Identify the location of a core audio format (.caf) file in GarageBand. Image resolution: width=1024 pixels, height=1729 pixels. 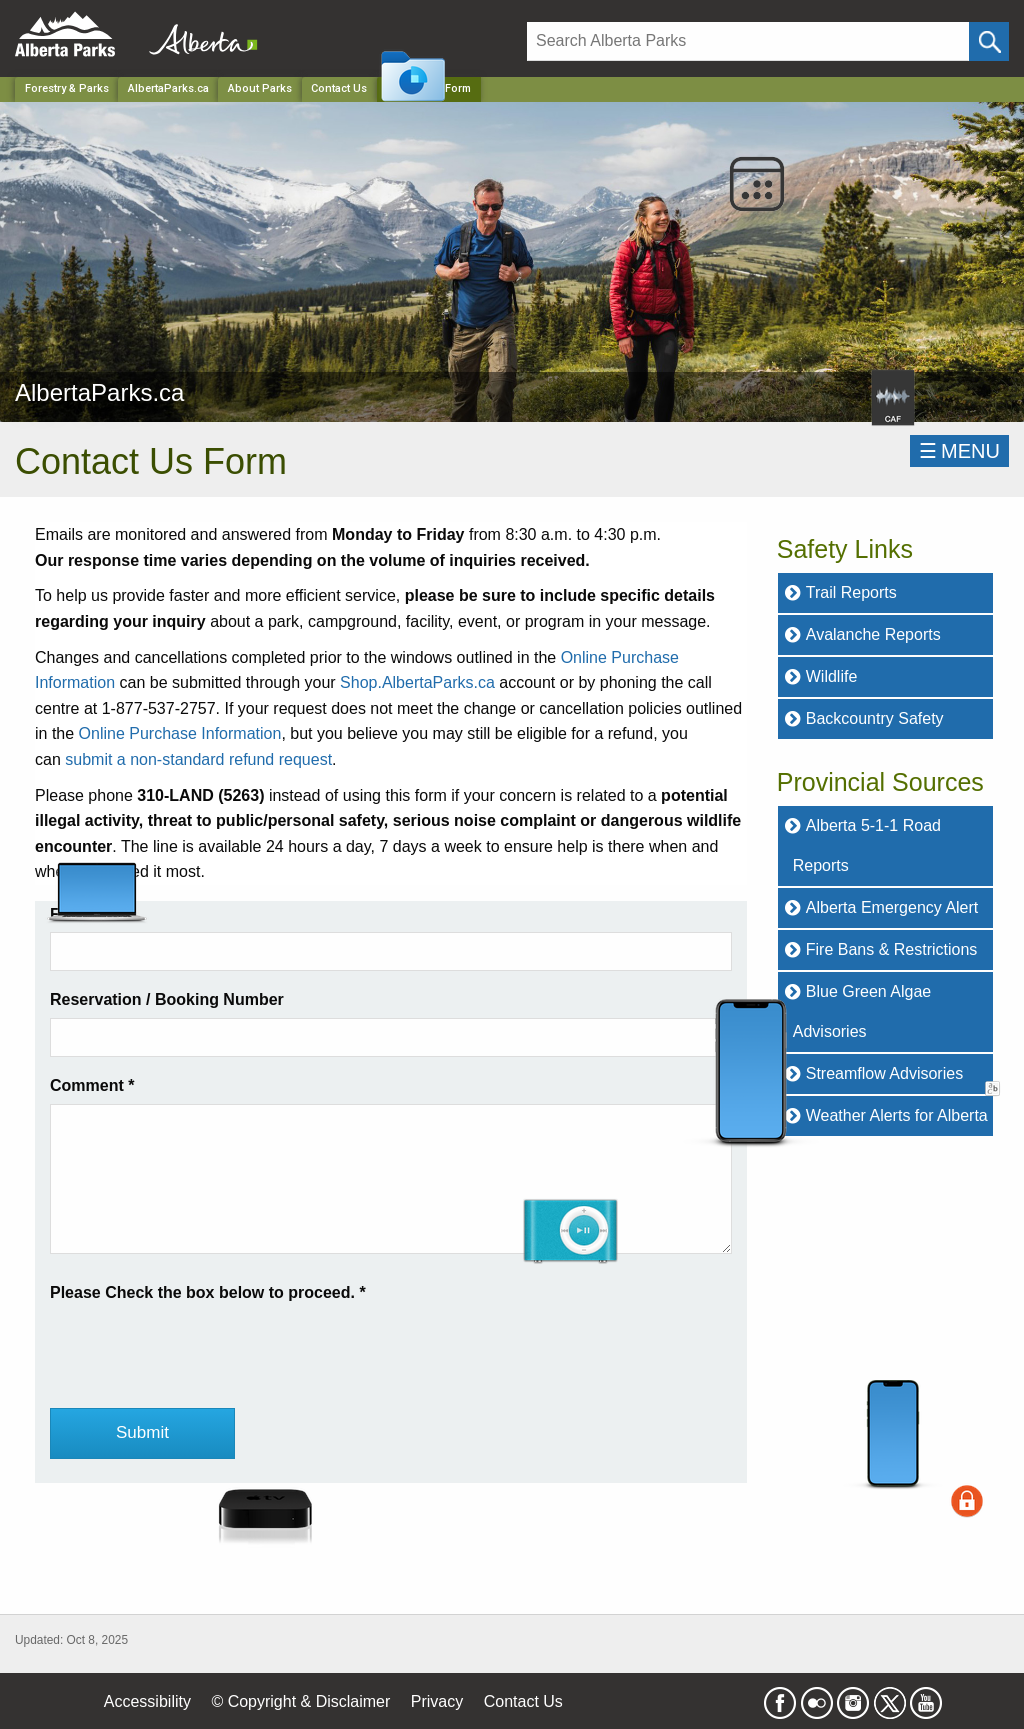
(893, 399).